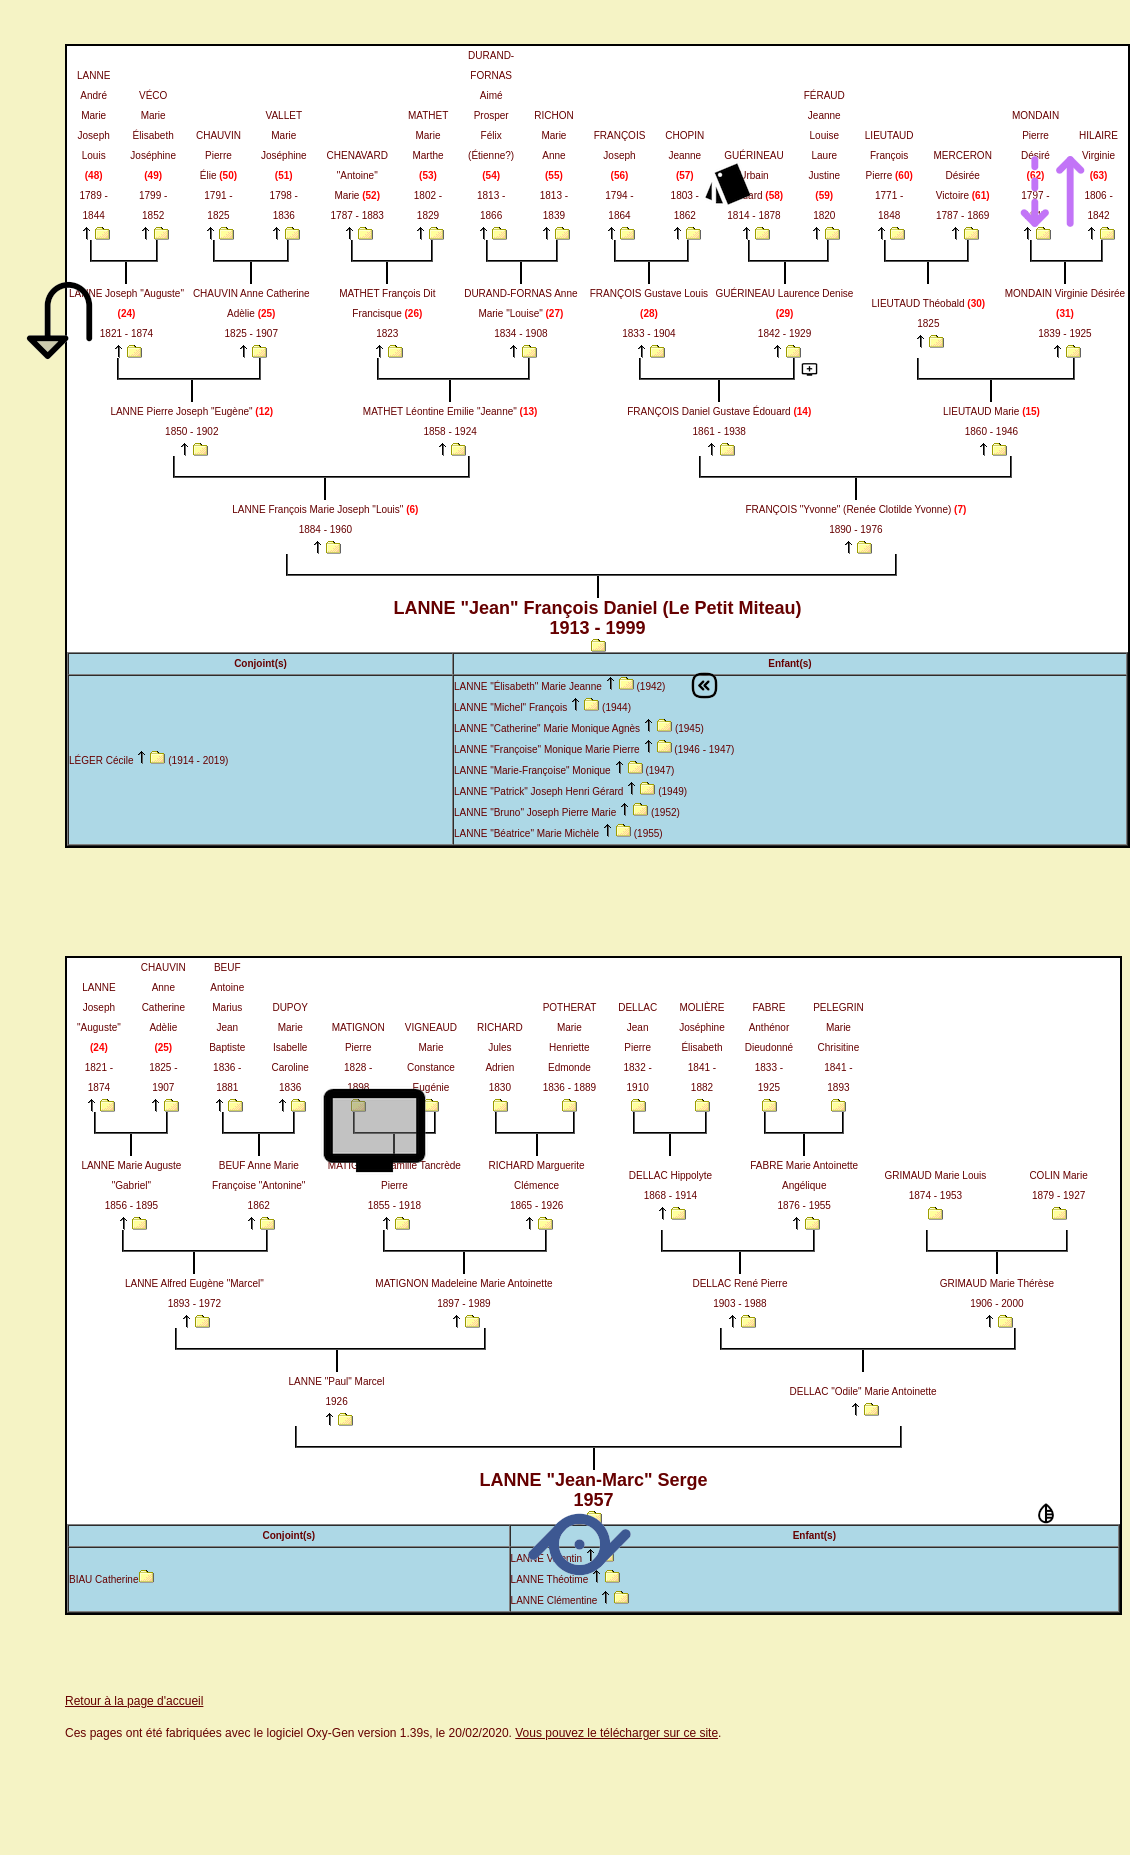 The width and height of the screenshot is (1130, 1855). Describe the element at coordinates (704, 685) in the screenshot. I see `go back to previous section` at that location.